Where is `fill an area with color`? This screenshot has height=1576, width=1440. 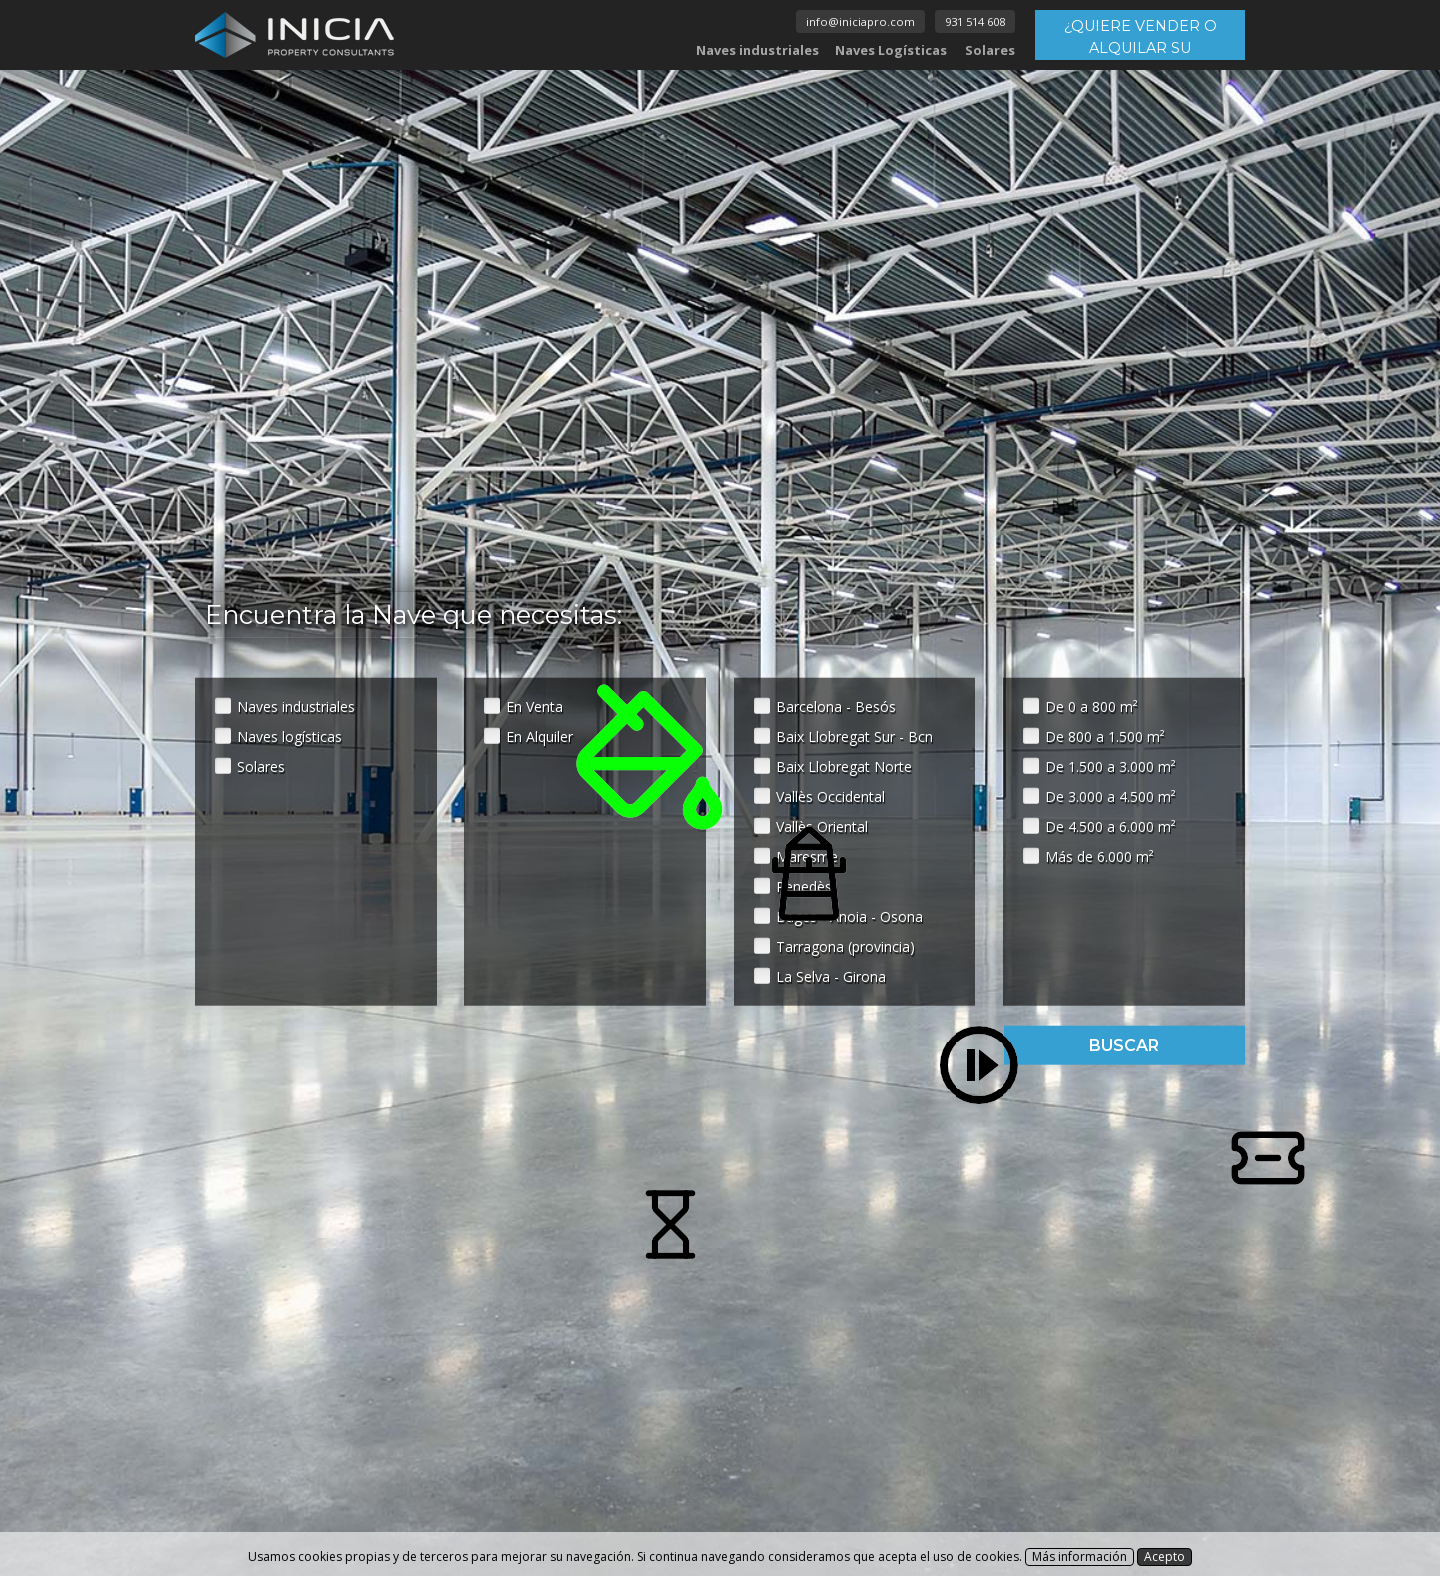
fill an area with color is located at coordinates (650, 757).